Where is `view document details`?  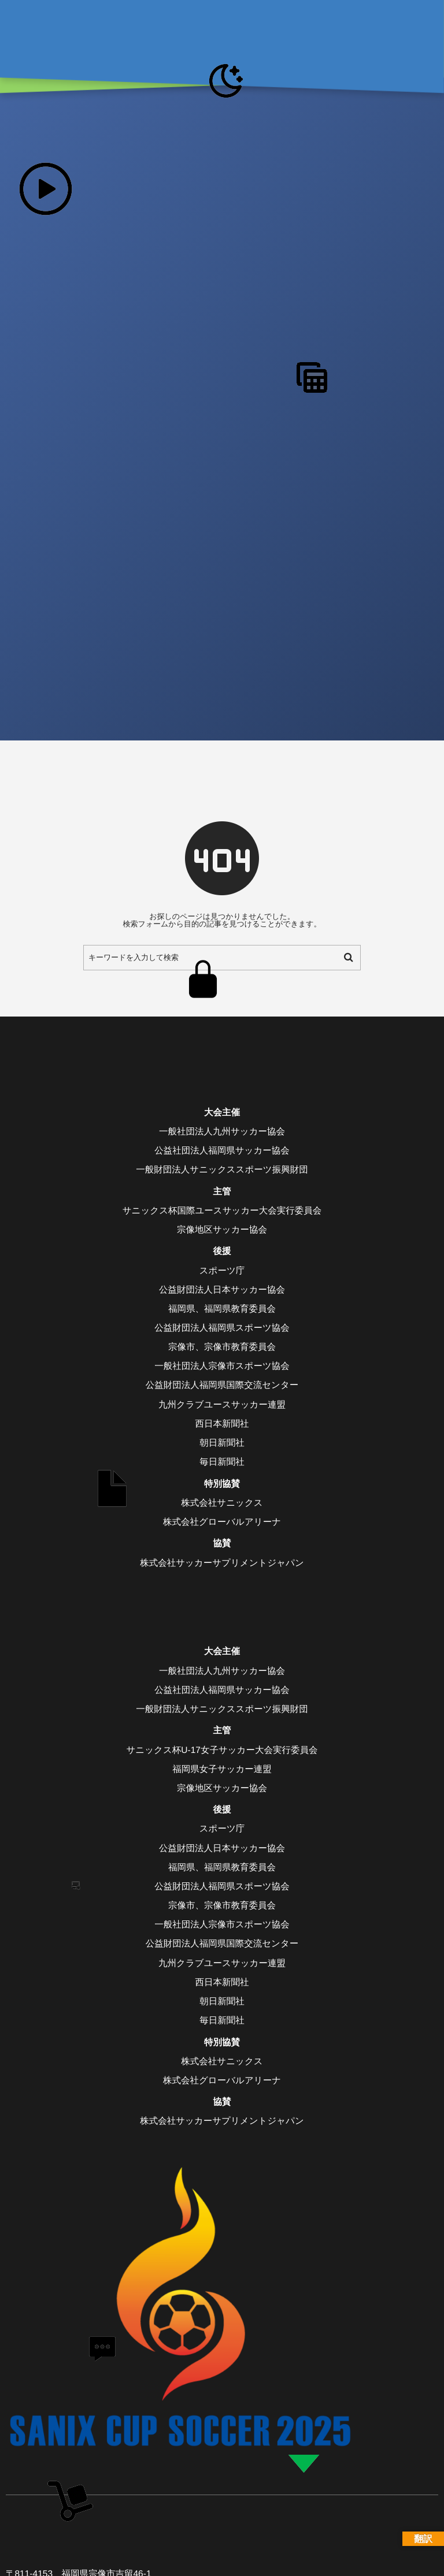
view document details is located at coordinates (112, 1488).